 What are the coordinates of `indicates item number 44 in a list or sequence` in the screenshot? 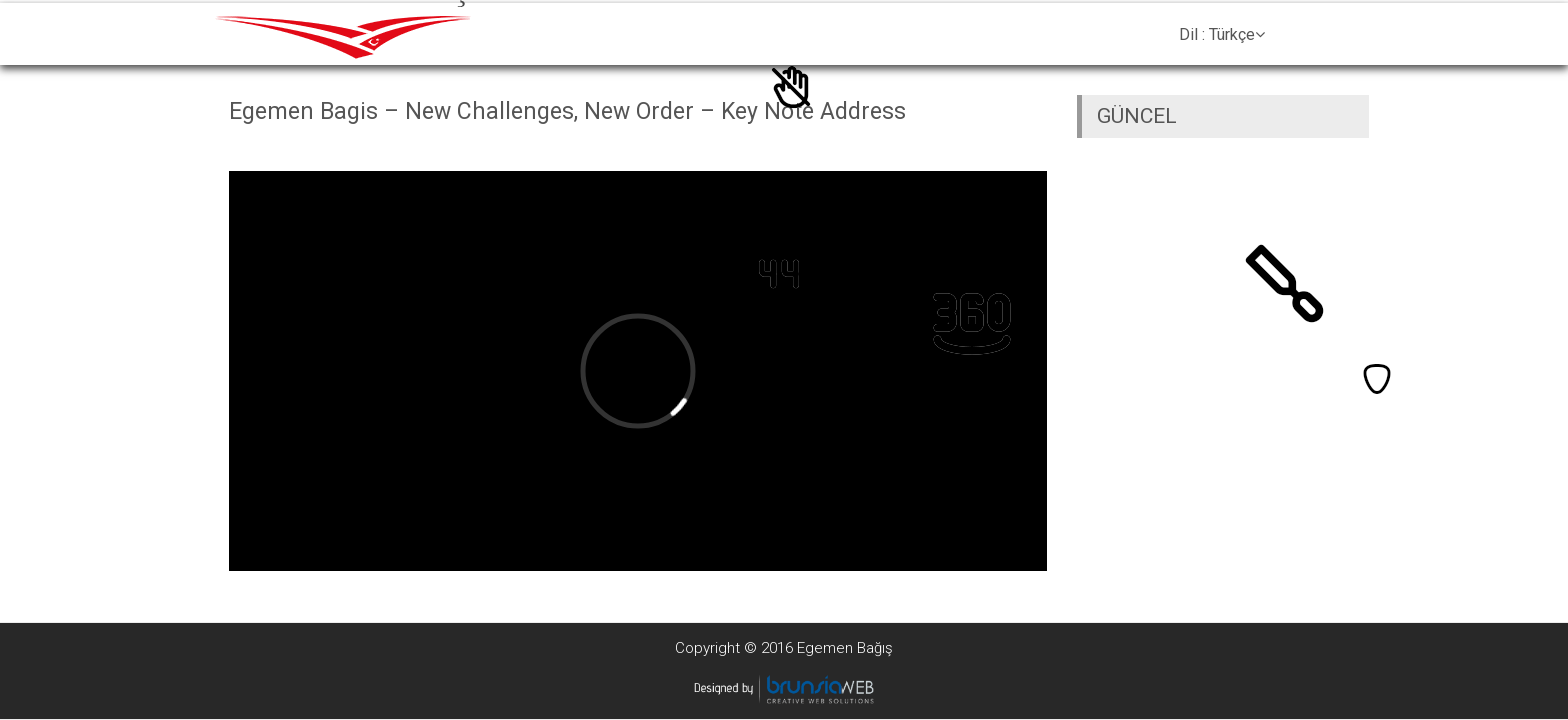 It's located at (779, 274).